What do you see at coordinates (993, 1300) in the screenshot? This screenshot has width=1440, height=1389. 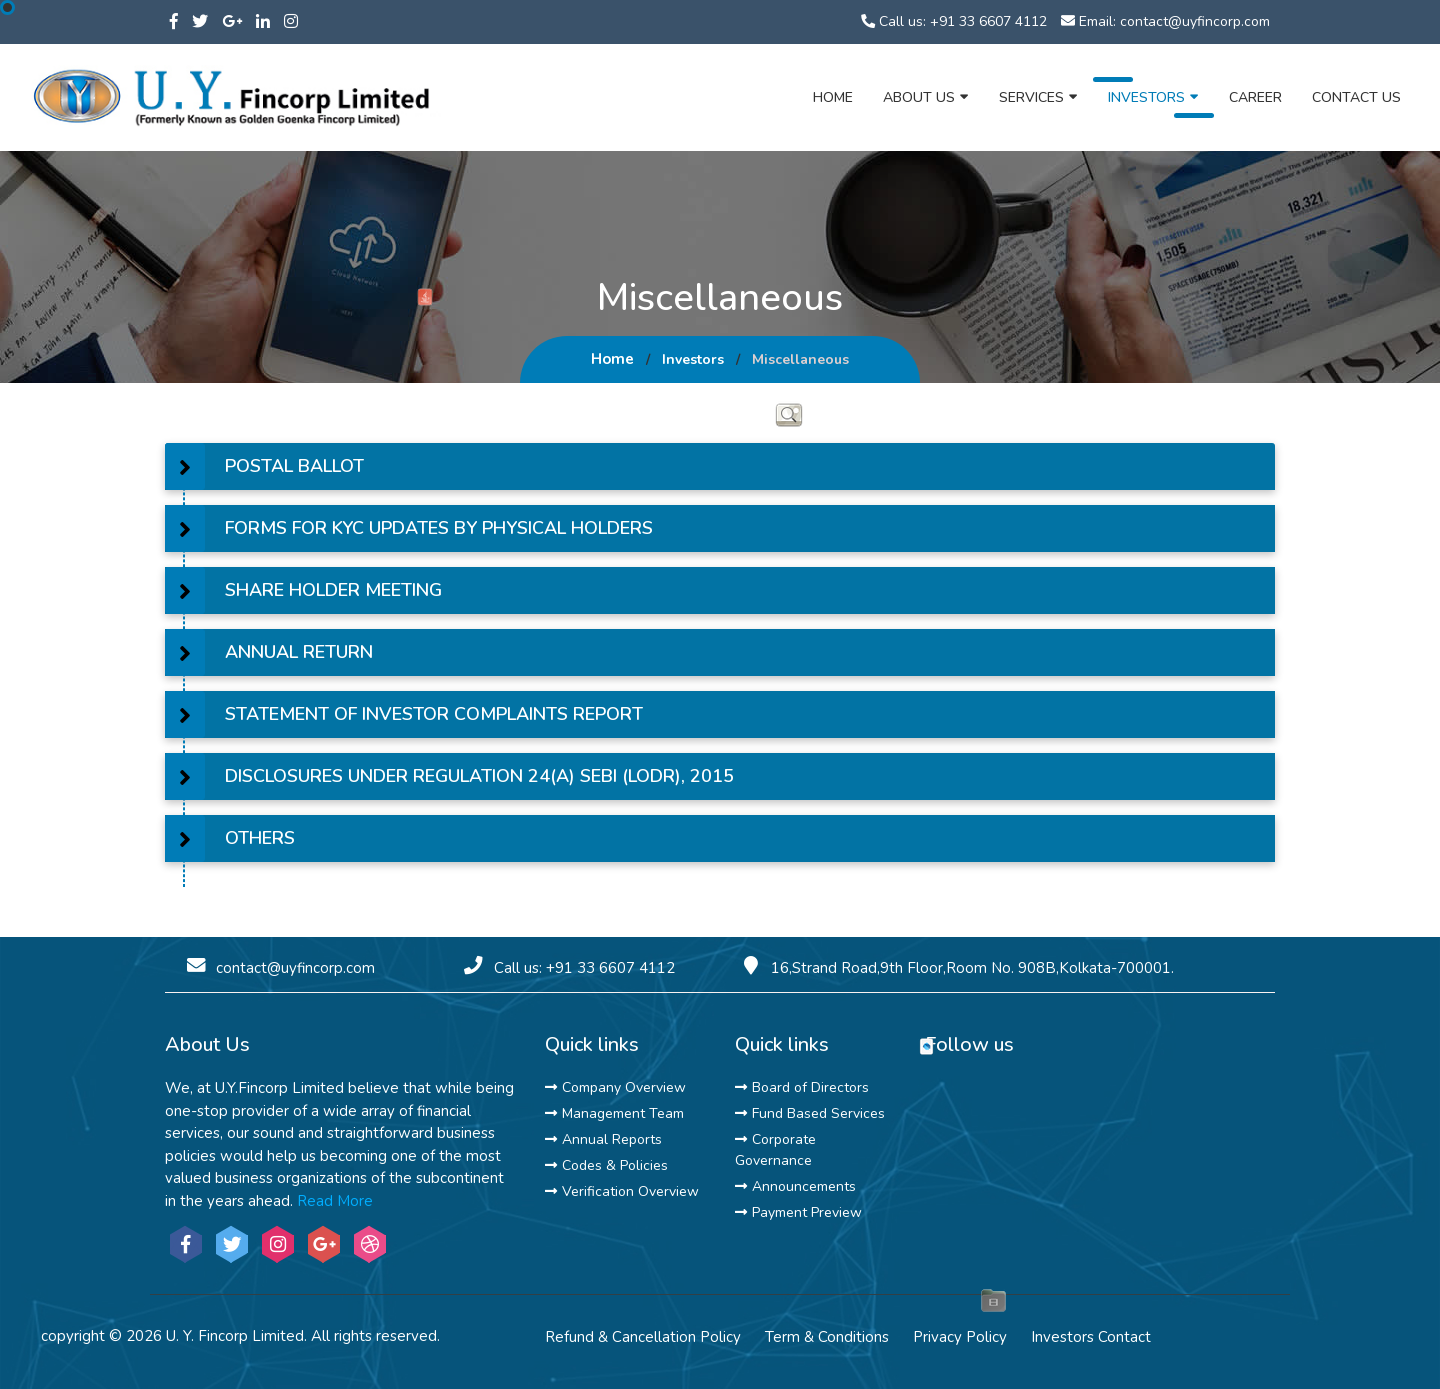 I see `open your videos folder` at bounding box center [993, 1300].